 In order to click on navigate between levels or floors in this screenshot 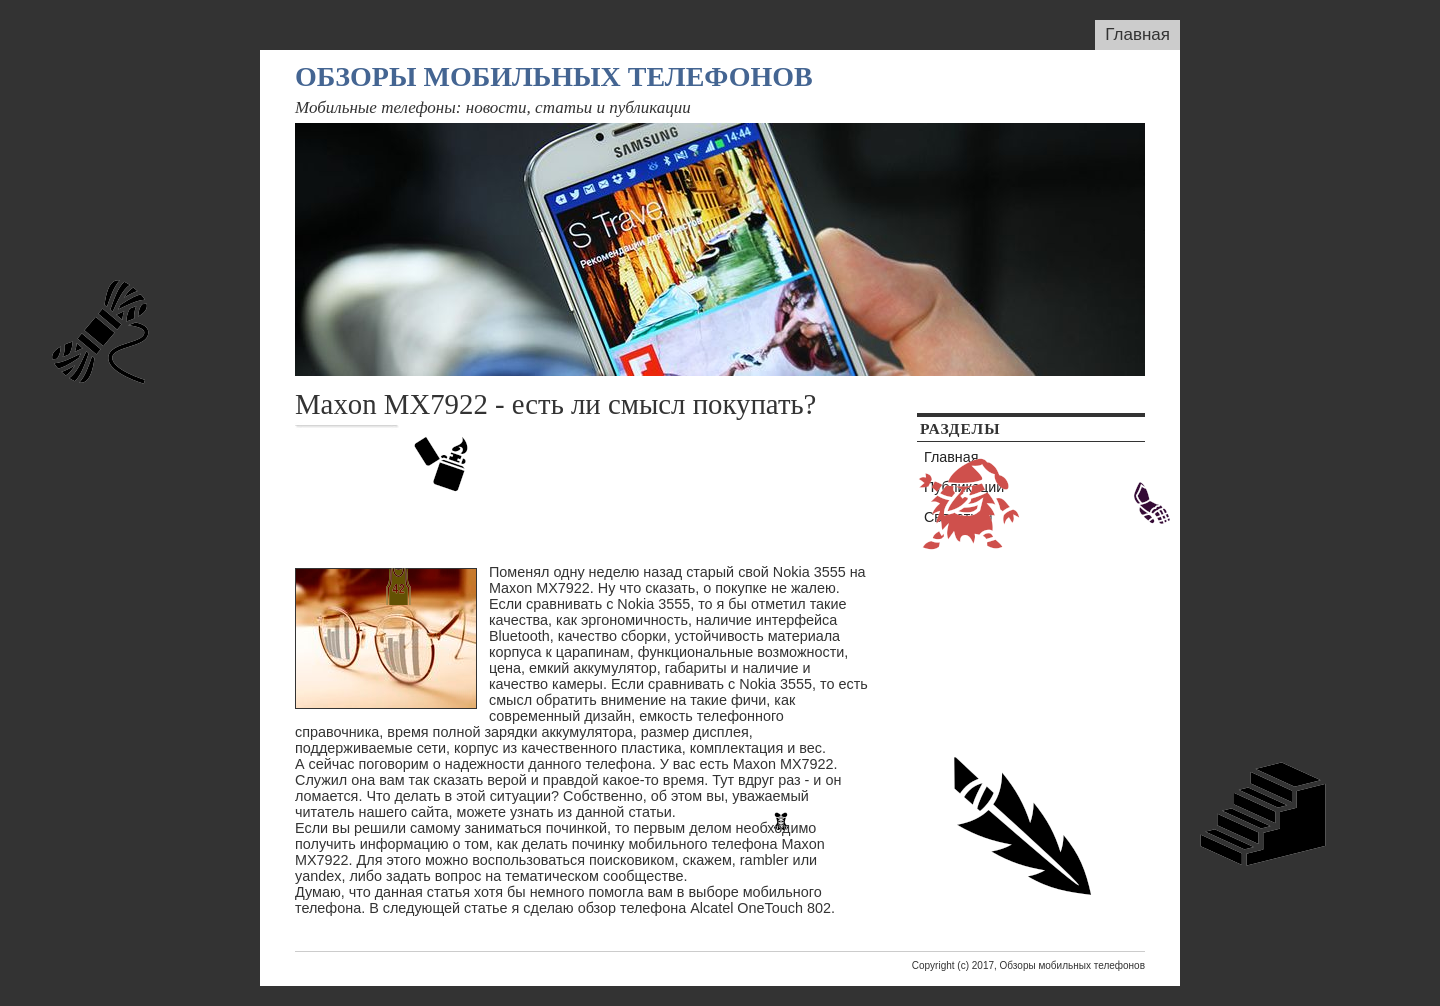, I will do `click(1263, 814)`.